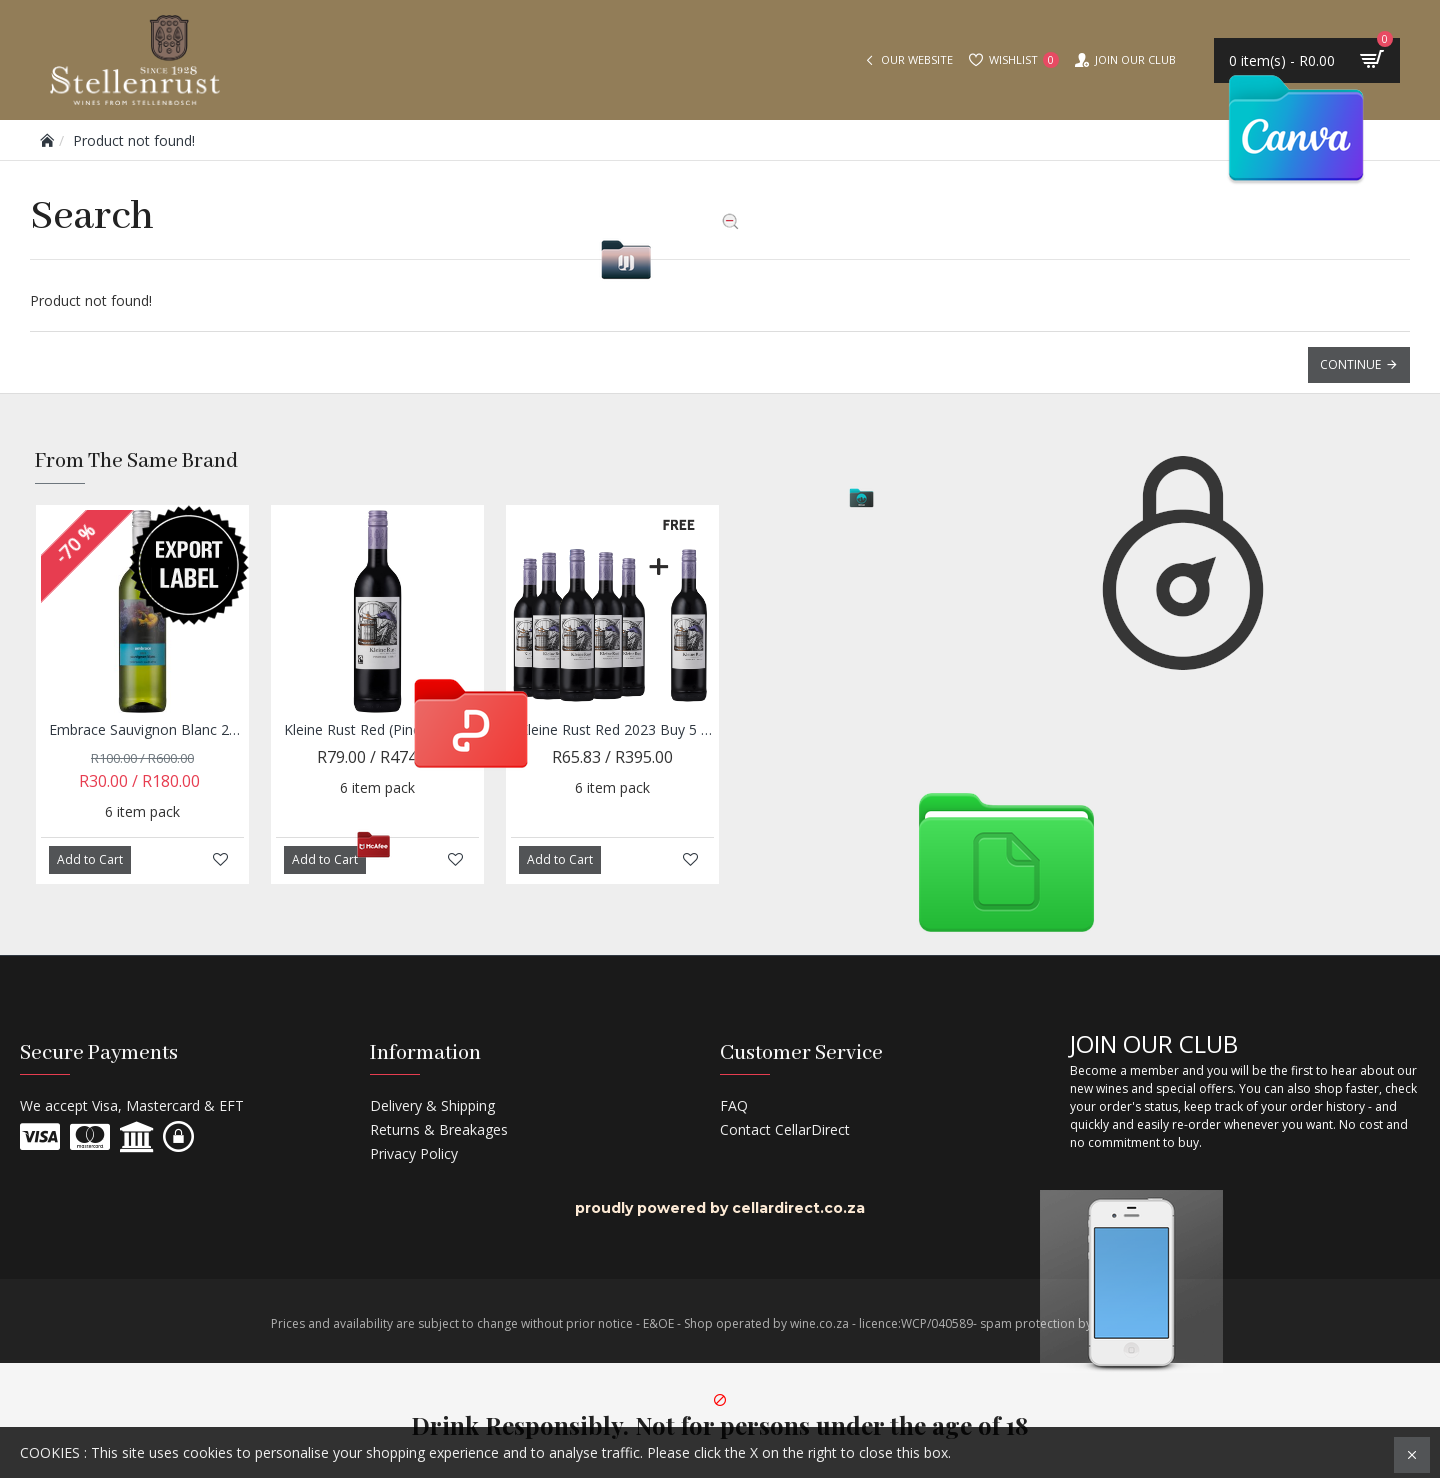 The image size is (1440, 1478). Describe the element at coordinates (373, 845) in the screenshot. I see `folder containing McAfee antivirus files` at that location.